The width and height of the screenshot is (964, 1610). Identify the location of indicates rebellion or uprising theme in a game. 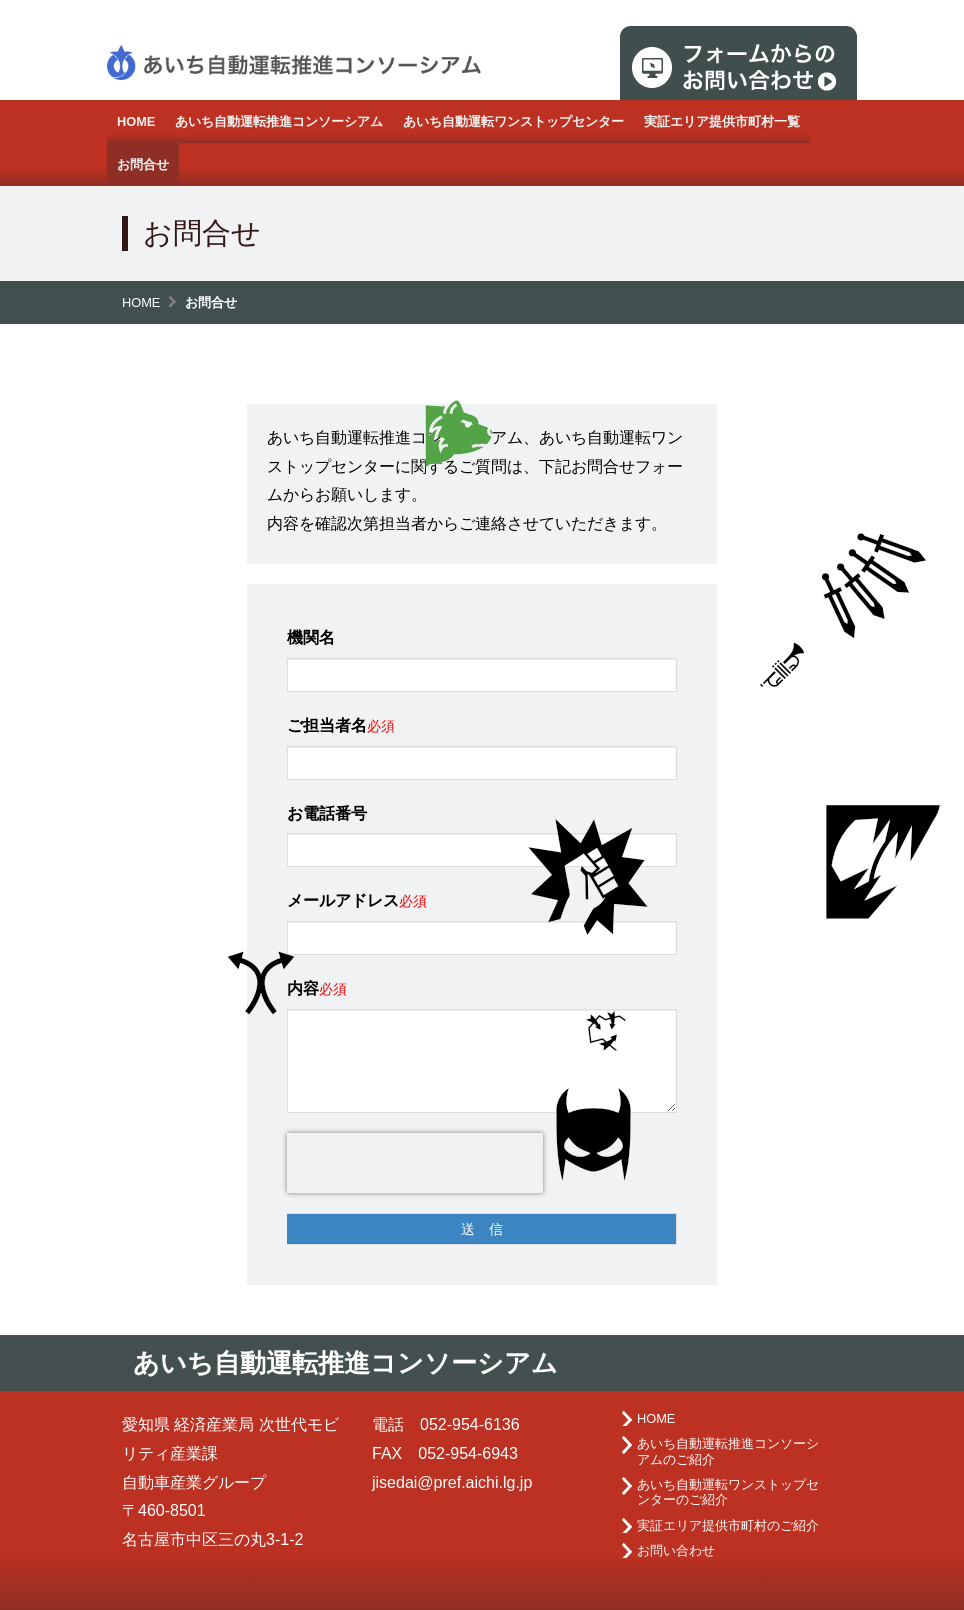
(588, 877).